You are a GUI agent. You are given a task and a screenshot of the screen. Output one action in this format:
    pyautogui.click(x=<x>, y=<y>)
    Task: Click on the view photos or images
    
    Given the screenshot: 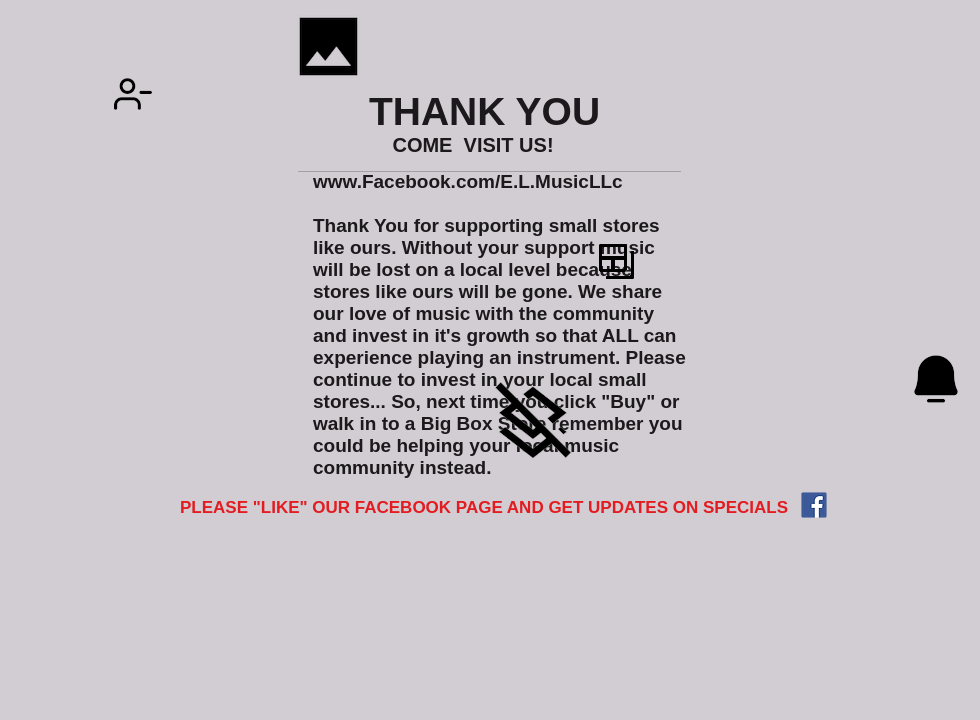 What is the action you would take?
    pyautogui.click(x=328, y=46)
    